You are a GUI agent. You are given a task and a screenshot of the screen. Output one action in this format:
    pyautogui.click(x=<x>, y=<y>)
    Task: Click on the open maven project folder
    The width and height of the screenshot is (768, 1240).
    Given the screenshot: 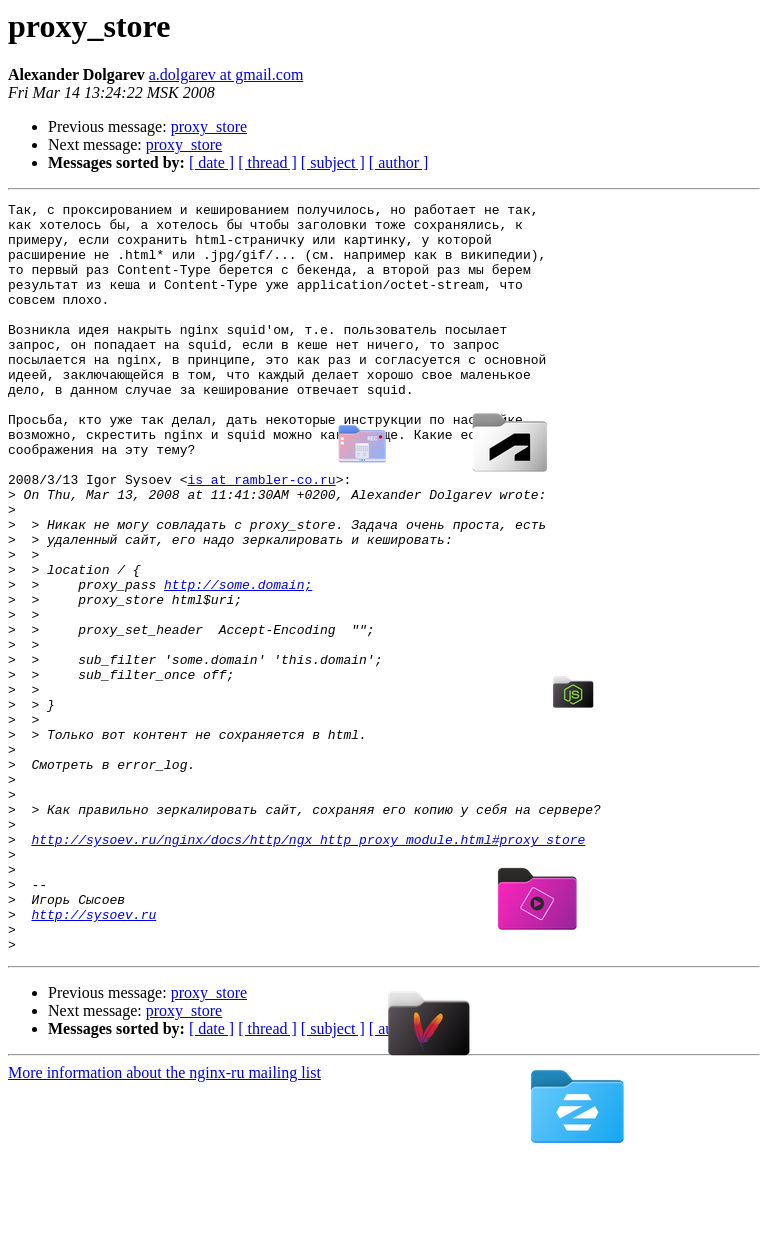 What is the action you would take?
    pyautogui.click(x=428, y=1025)
    